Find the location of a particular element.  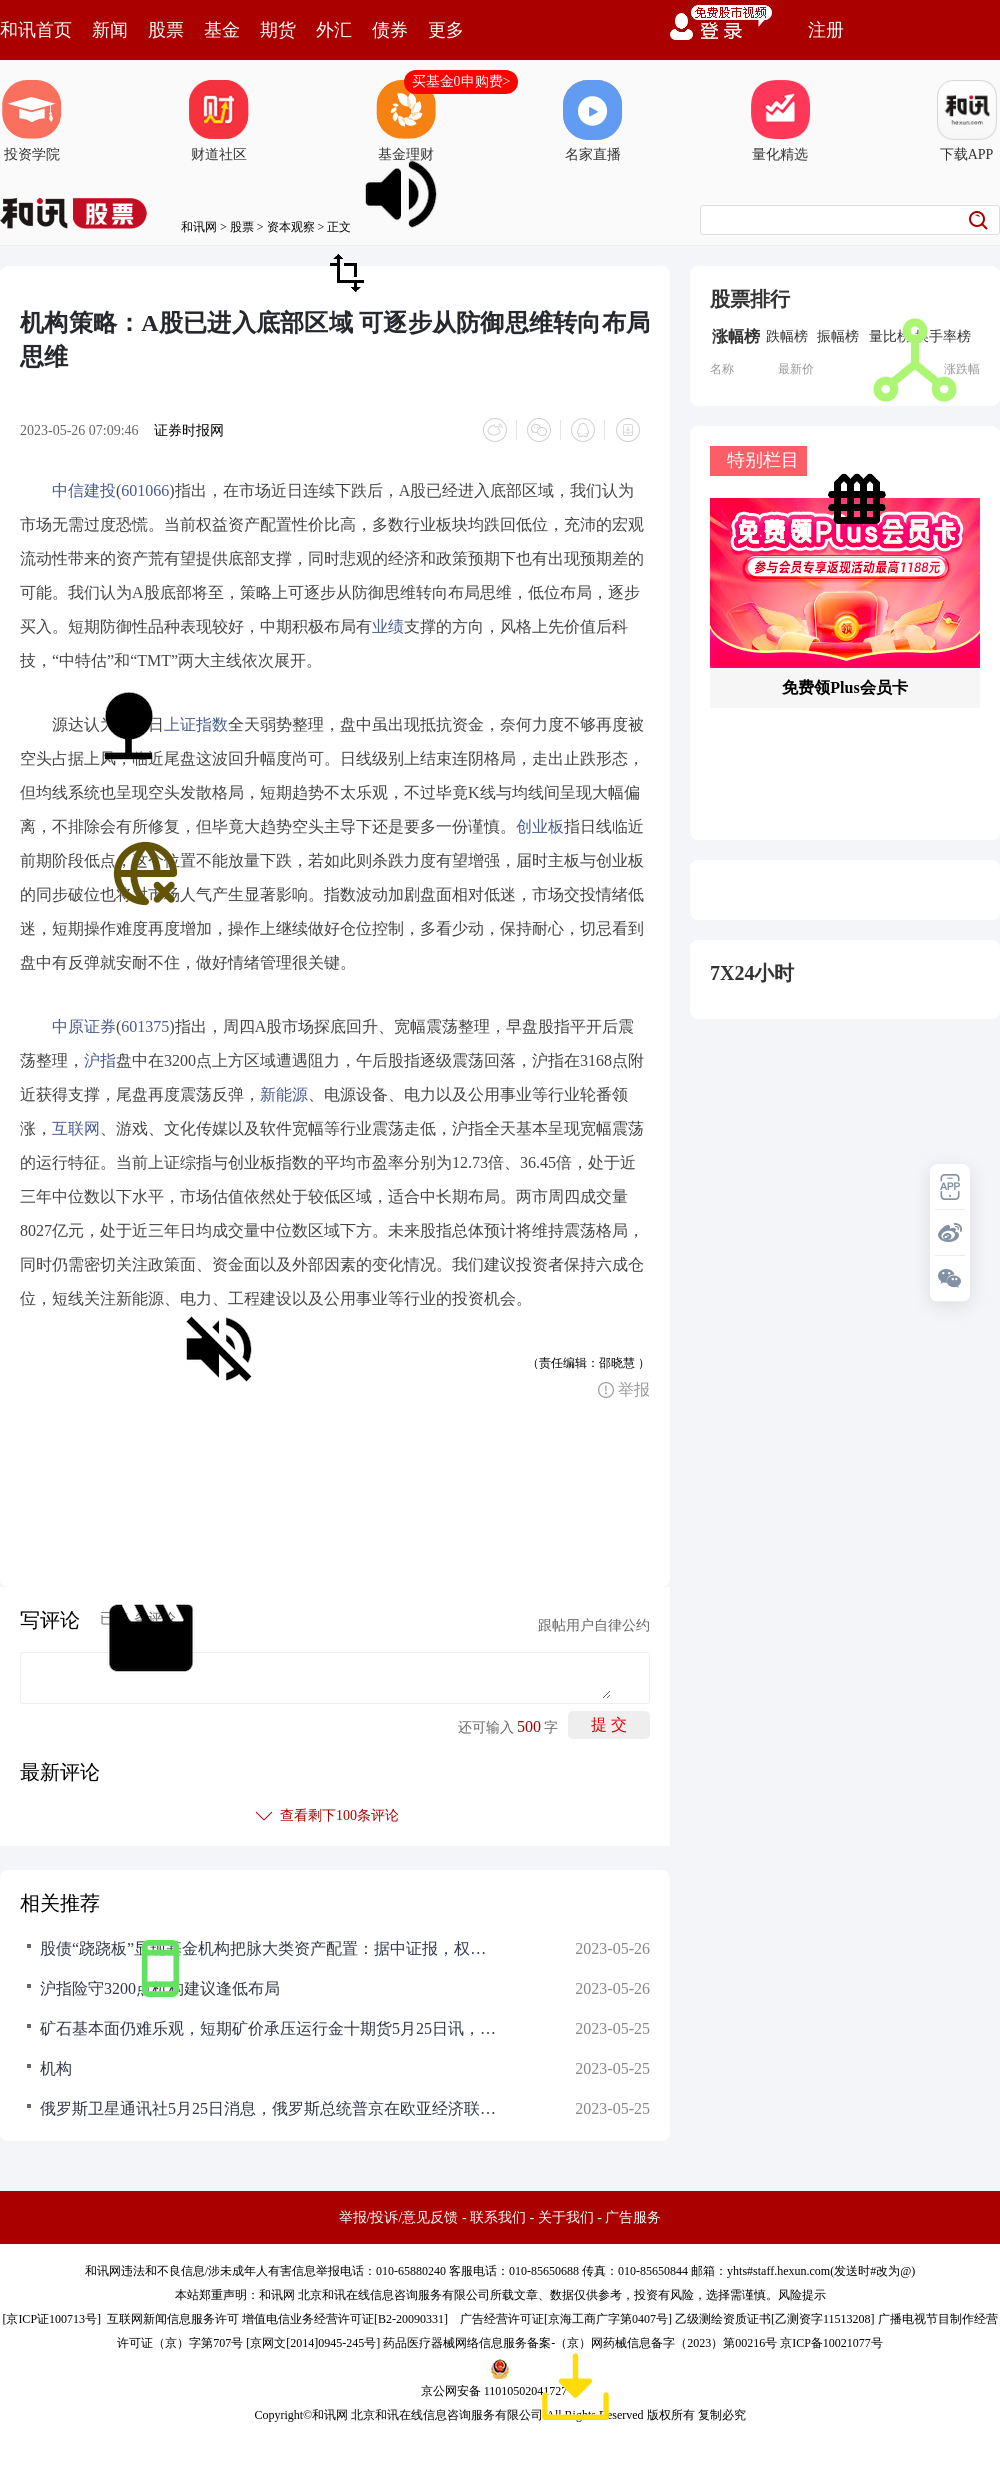

access yard or outdoor settings is located at coordinates (857, 498).